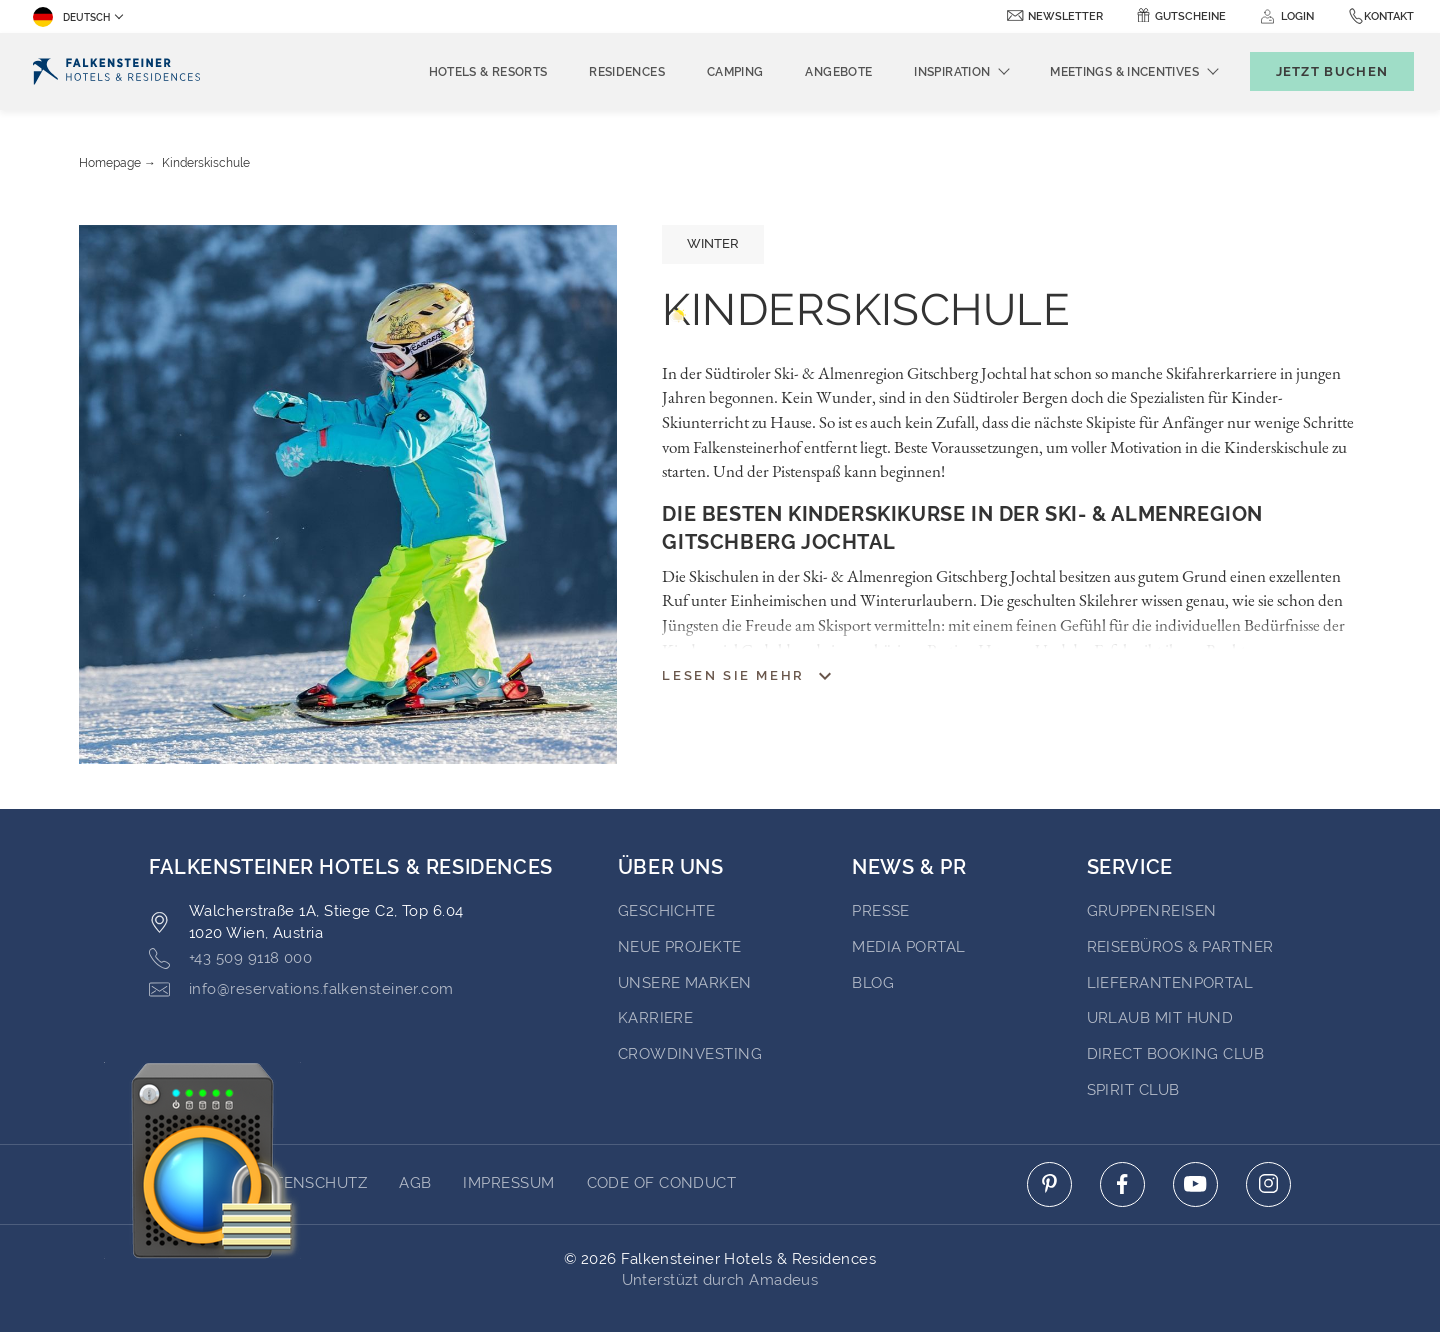  What do you see at coordinates (202, 1160) in the screenshot?
I see `indicates a locked RAID 1 storage array` at bounding box center [202, 1160].